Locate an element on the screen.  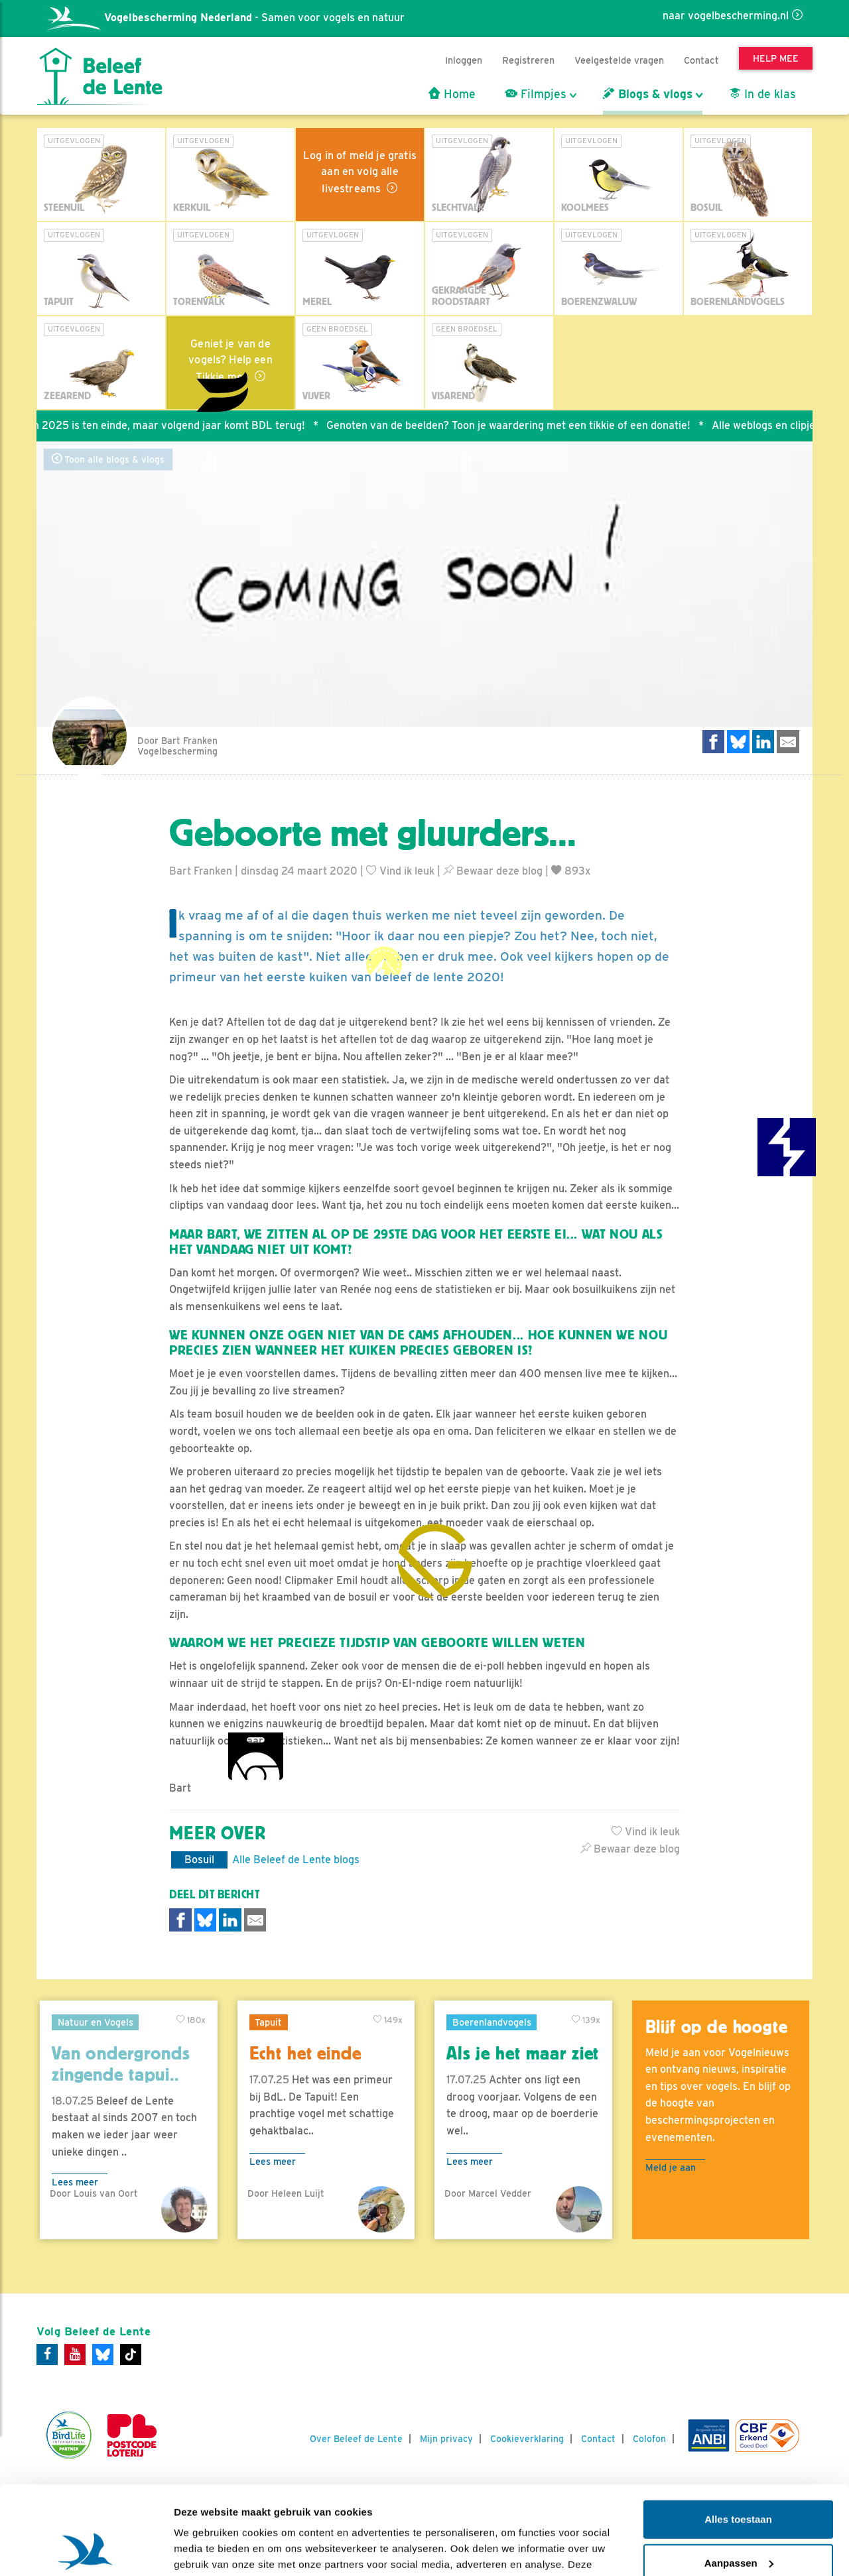
open the Chrome Web Store is located at coordinates (255, 1756).